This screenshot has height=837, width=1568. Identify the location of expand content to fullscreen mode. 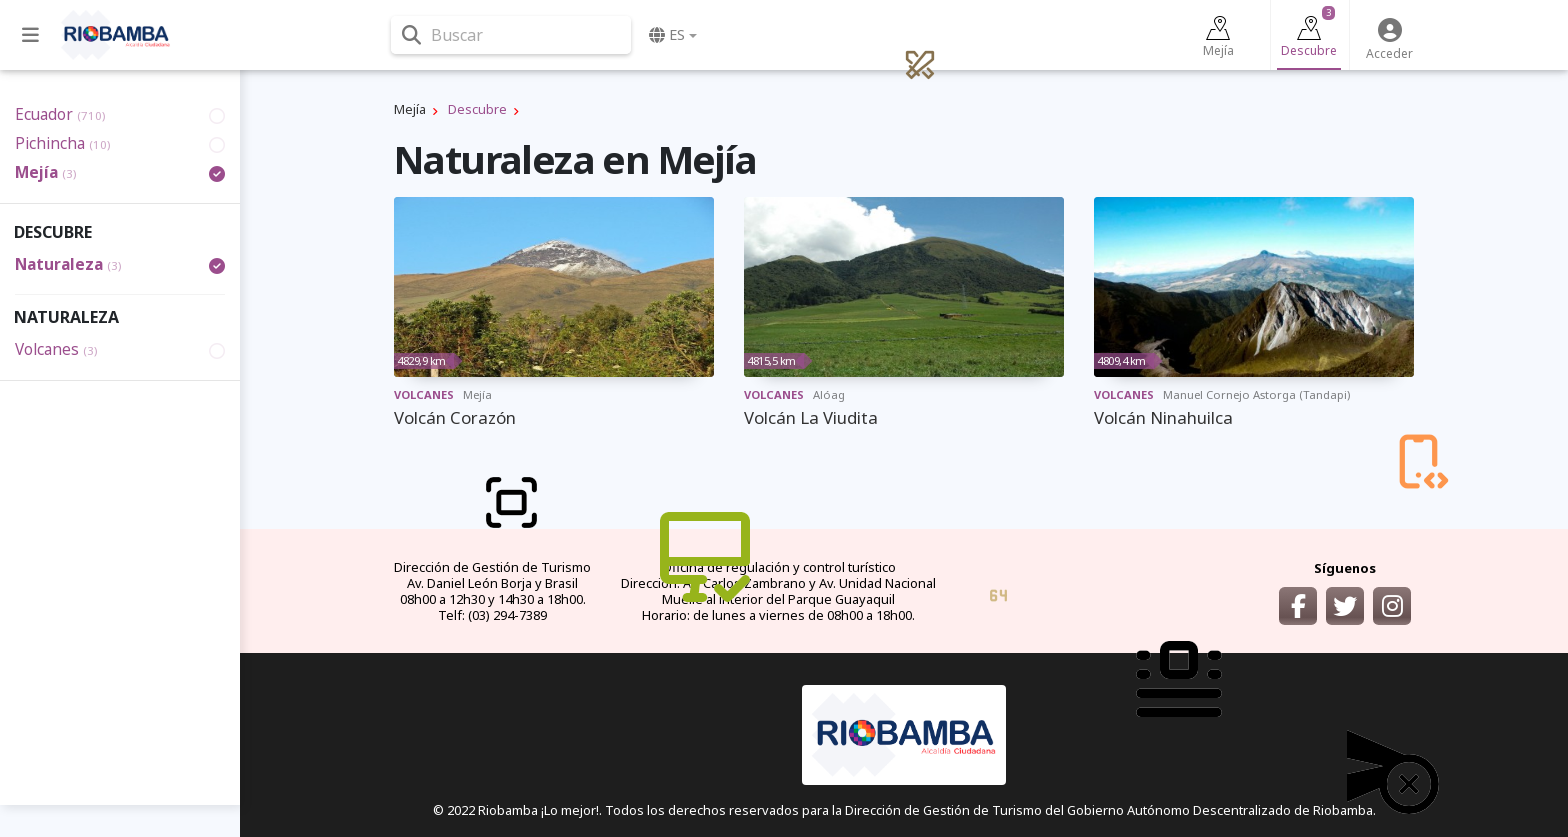
(511, 502).